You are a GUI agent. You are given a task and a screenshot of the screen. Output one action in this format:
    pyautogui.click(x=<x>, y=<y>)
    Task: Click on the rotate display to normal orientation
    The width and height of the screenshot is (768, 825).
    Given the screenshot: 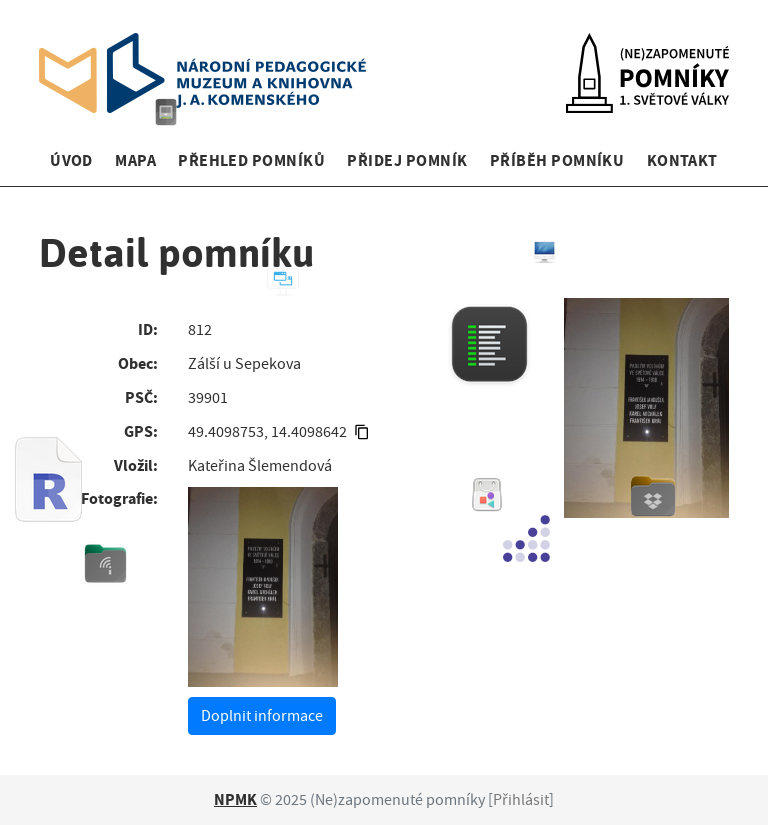 What is the action you would take?
    pyautogui.click(x=283, y=282)
    